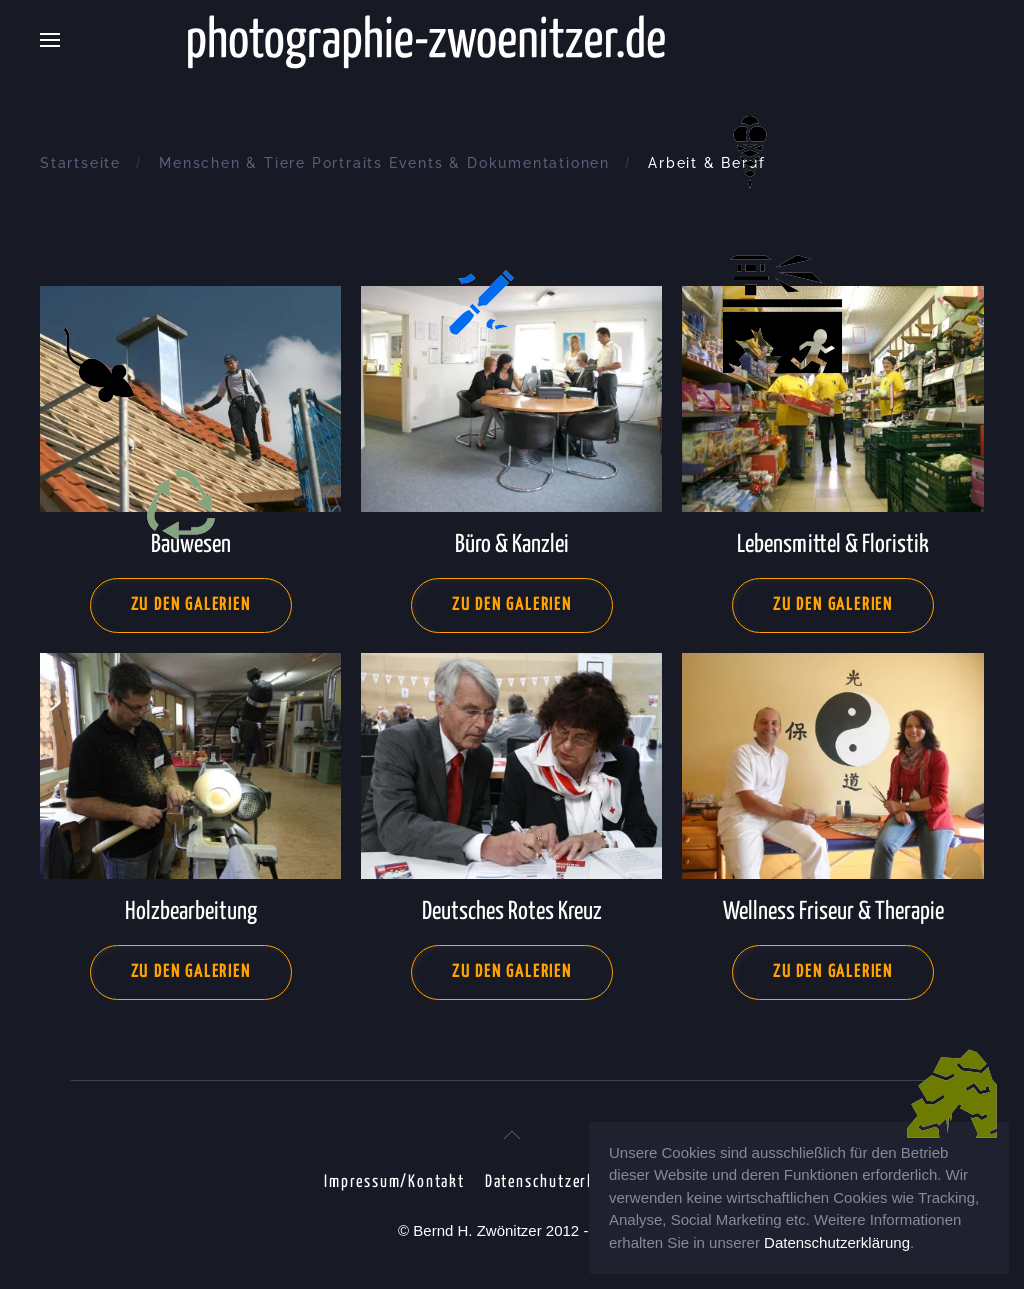  What do you see at coordinates (952, 1093) in the screenshot?
I see `enter a cave or underground area` at bounding box center [952, 1093].